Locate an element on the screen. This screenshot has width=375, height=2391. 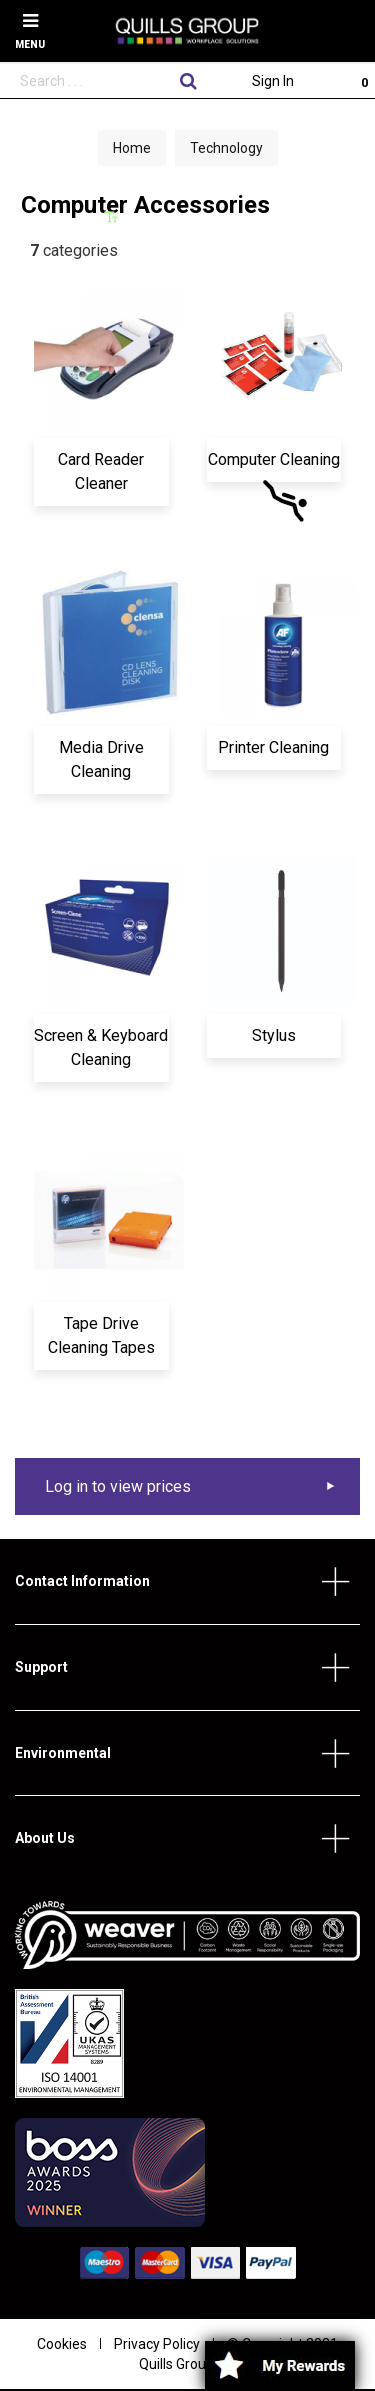
browse scuba diving activities or lessons is located at coordinates (286, 503).